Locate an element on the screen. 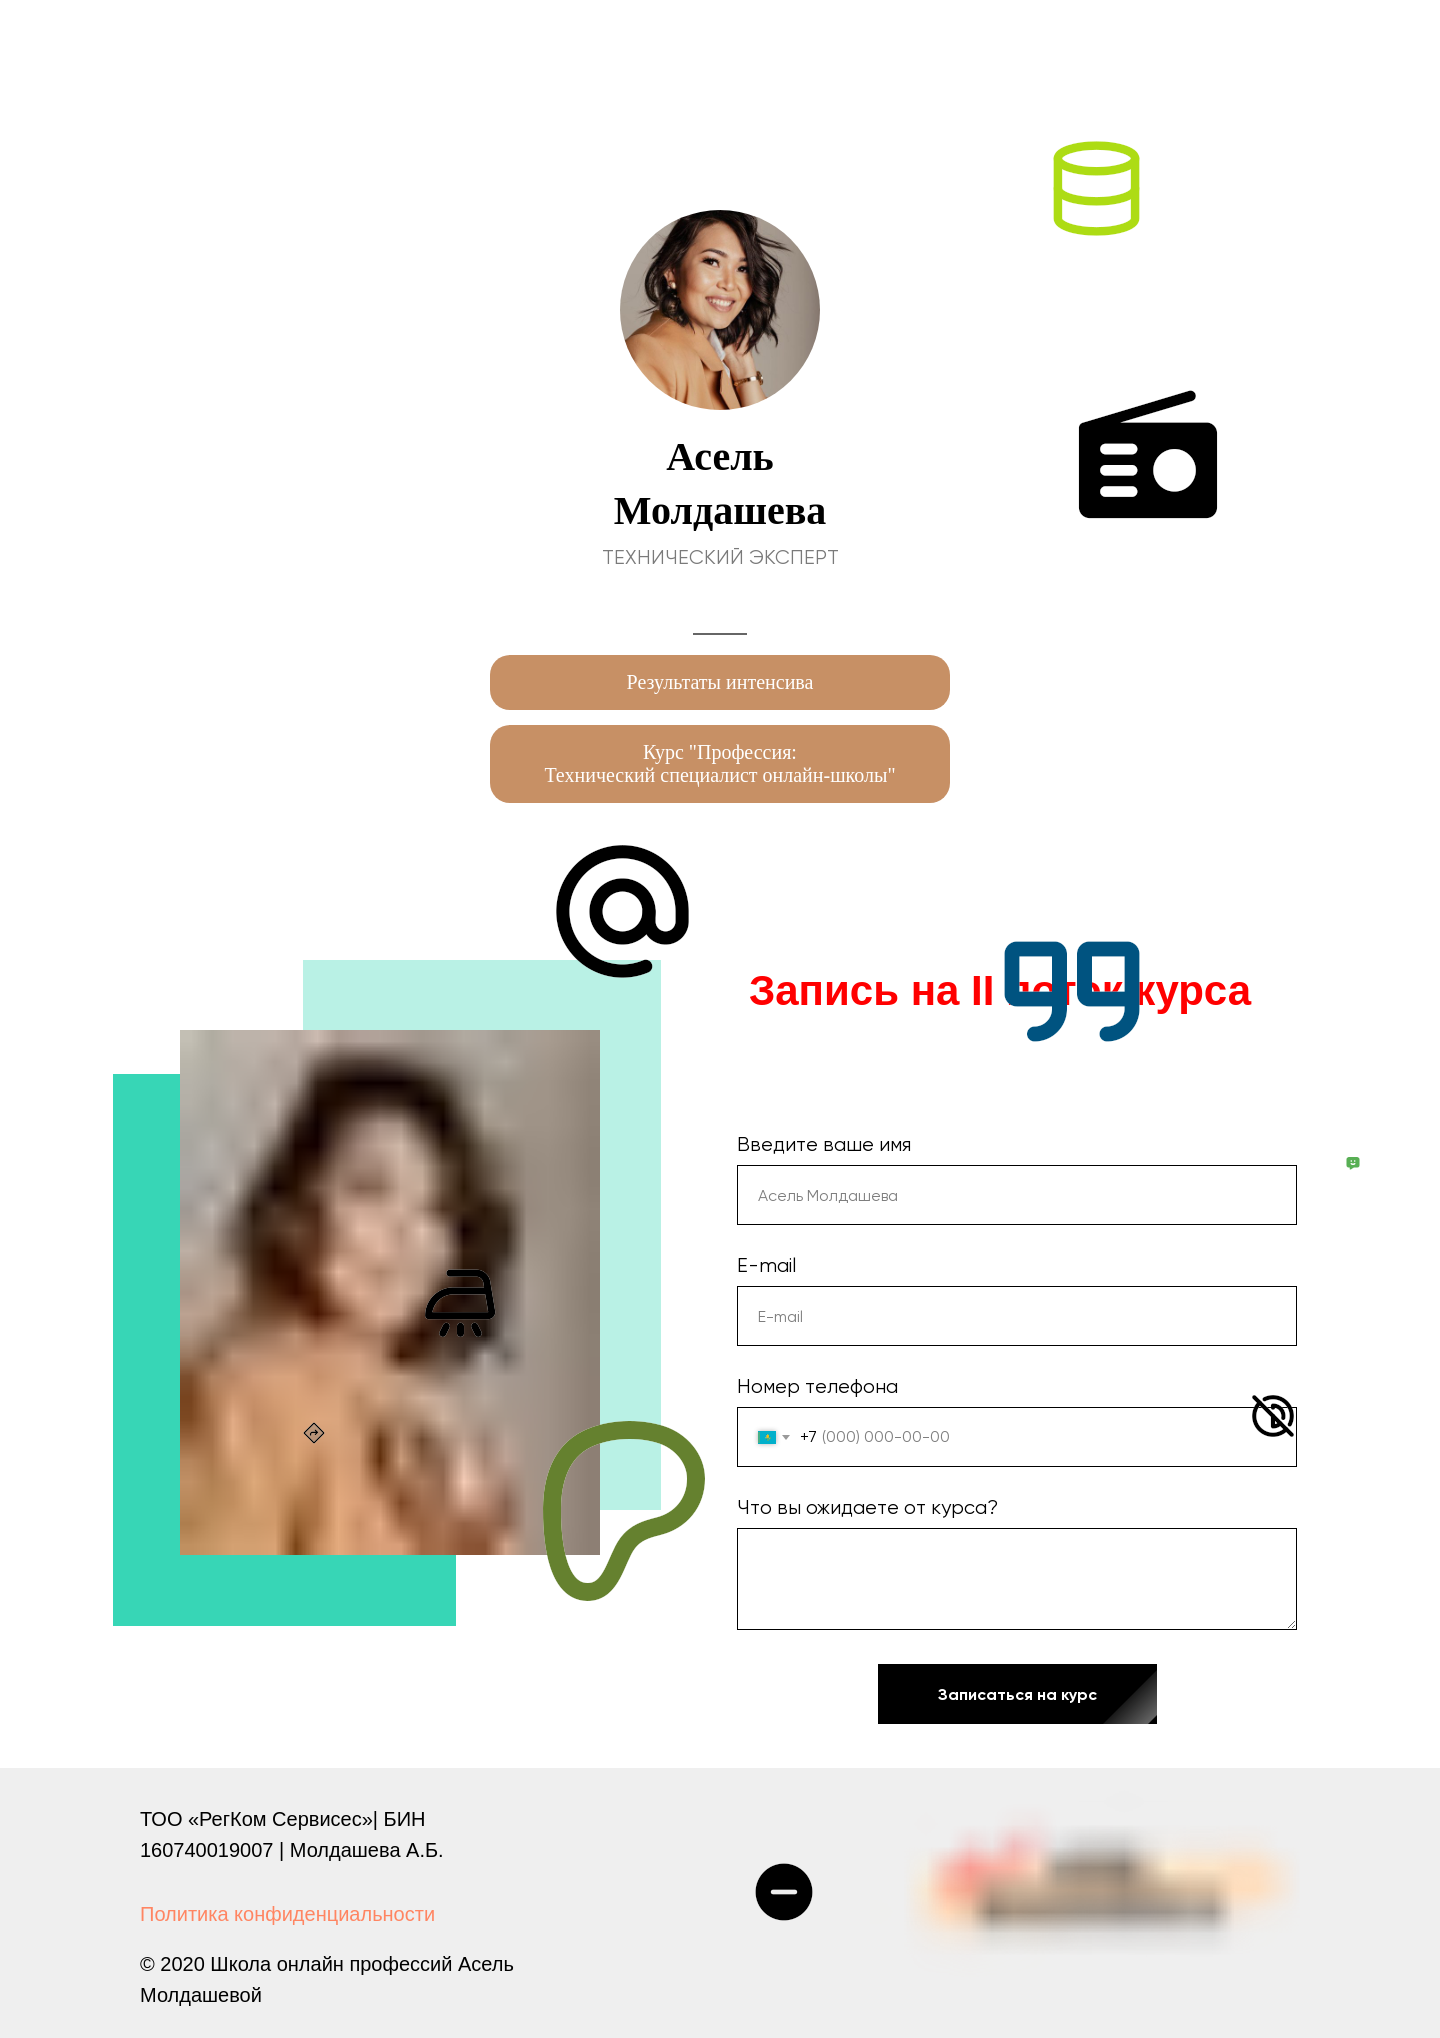  disable contrast adjustment is located at coordinates (1273, 1416).